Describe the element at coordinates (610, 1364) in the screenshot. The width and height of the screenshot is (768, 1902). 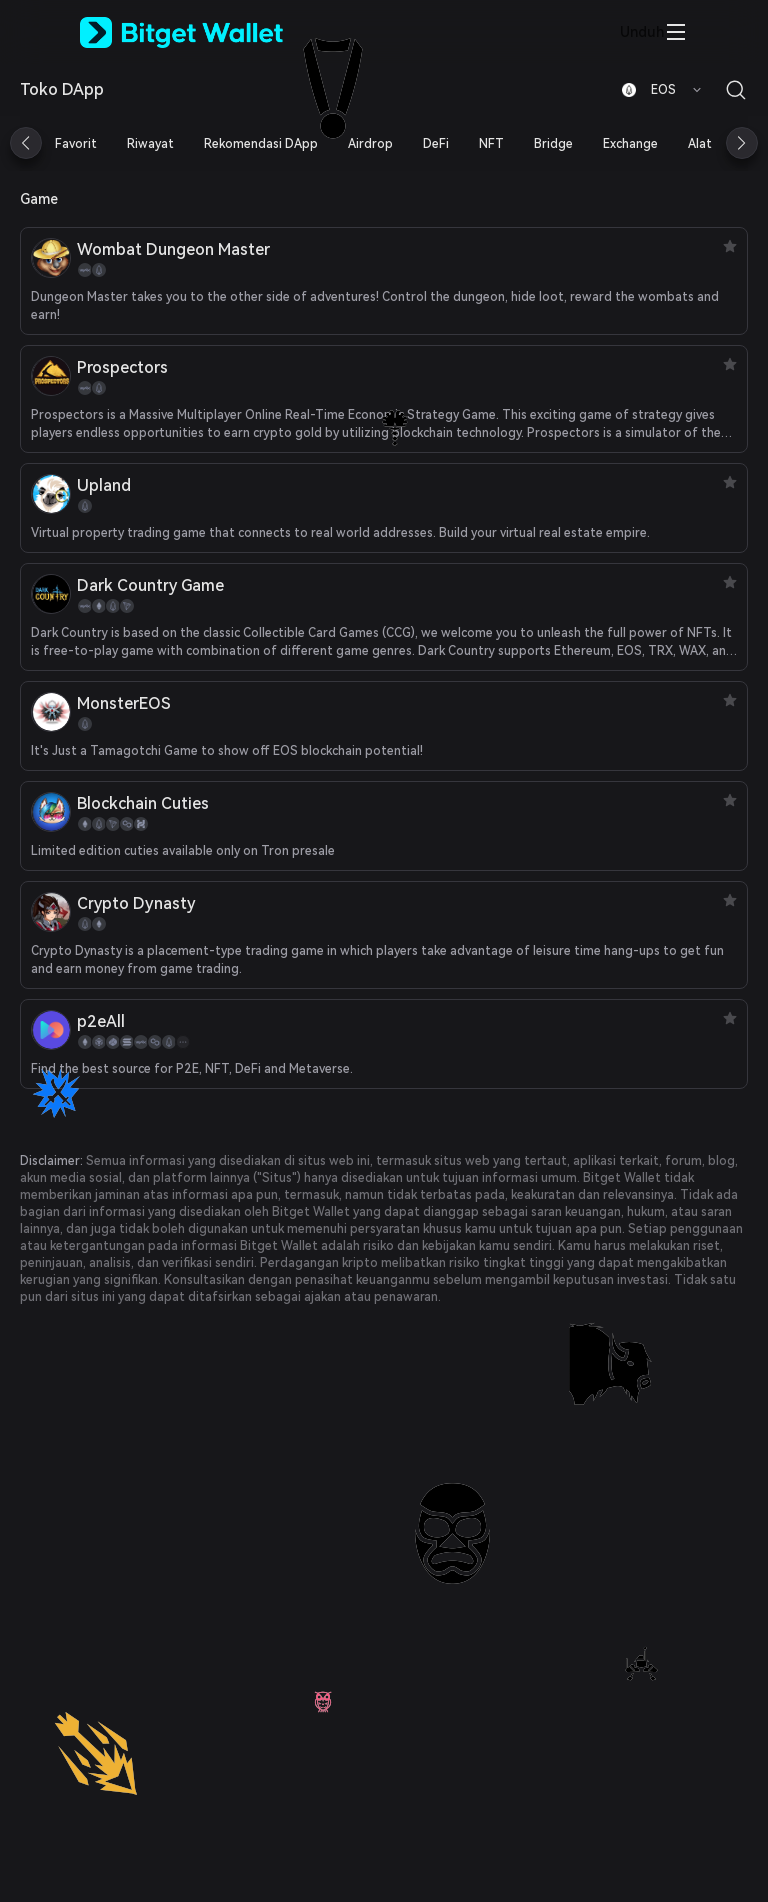
I see `represents a buffalo or bison in a game context` at that location.